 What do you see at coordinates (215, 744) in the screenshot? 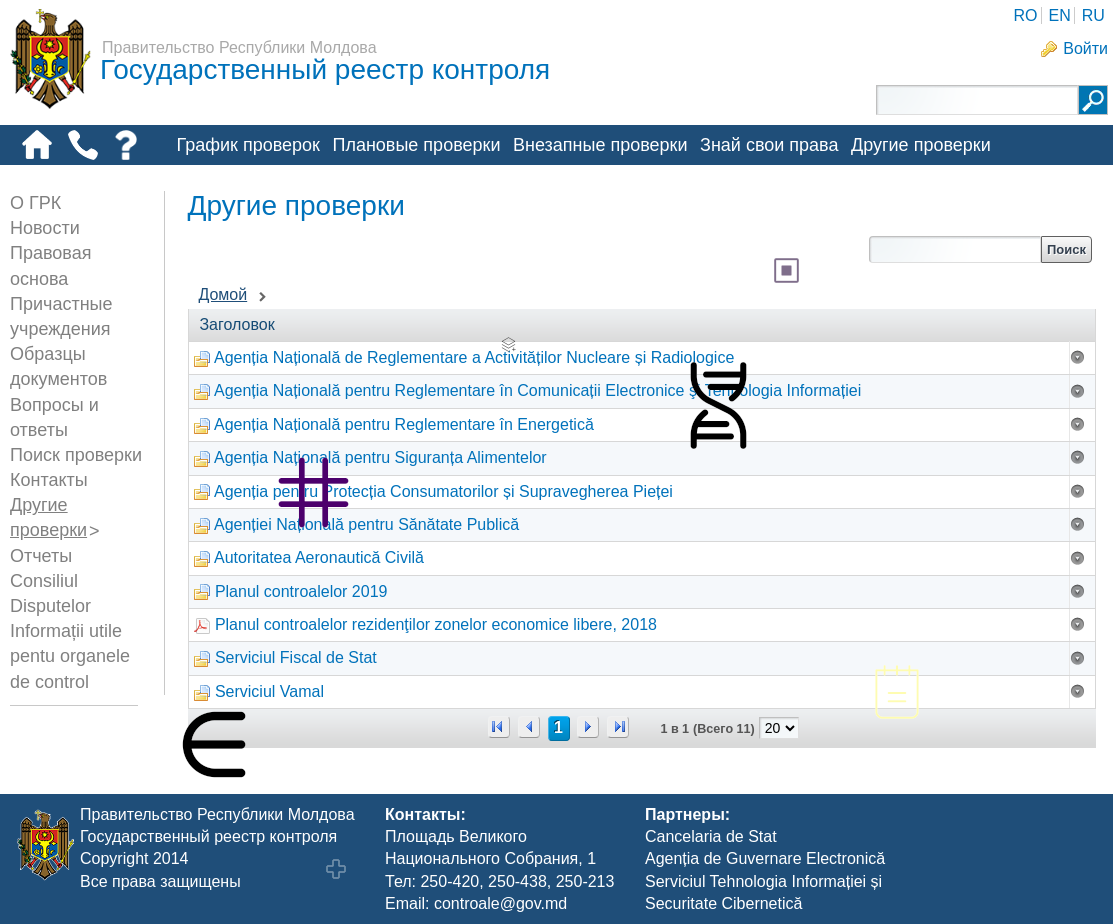
I see `indicates set membership in mathematical notation` at bounding box center [215, 744].